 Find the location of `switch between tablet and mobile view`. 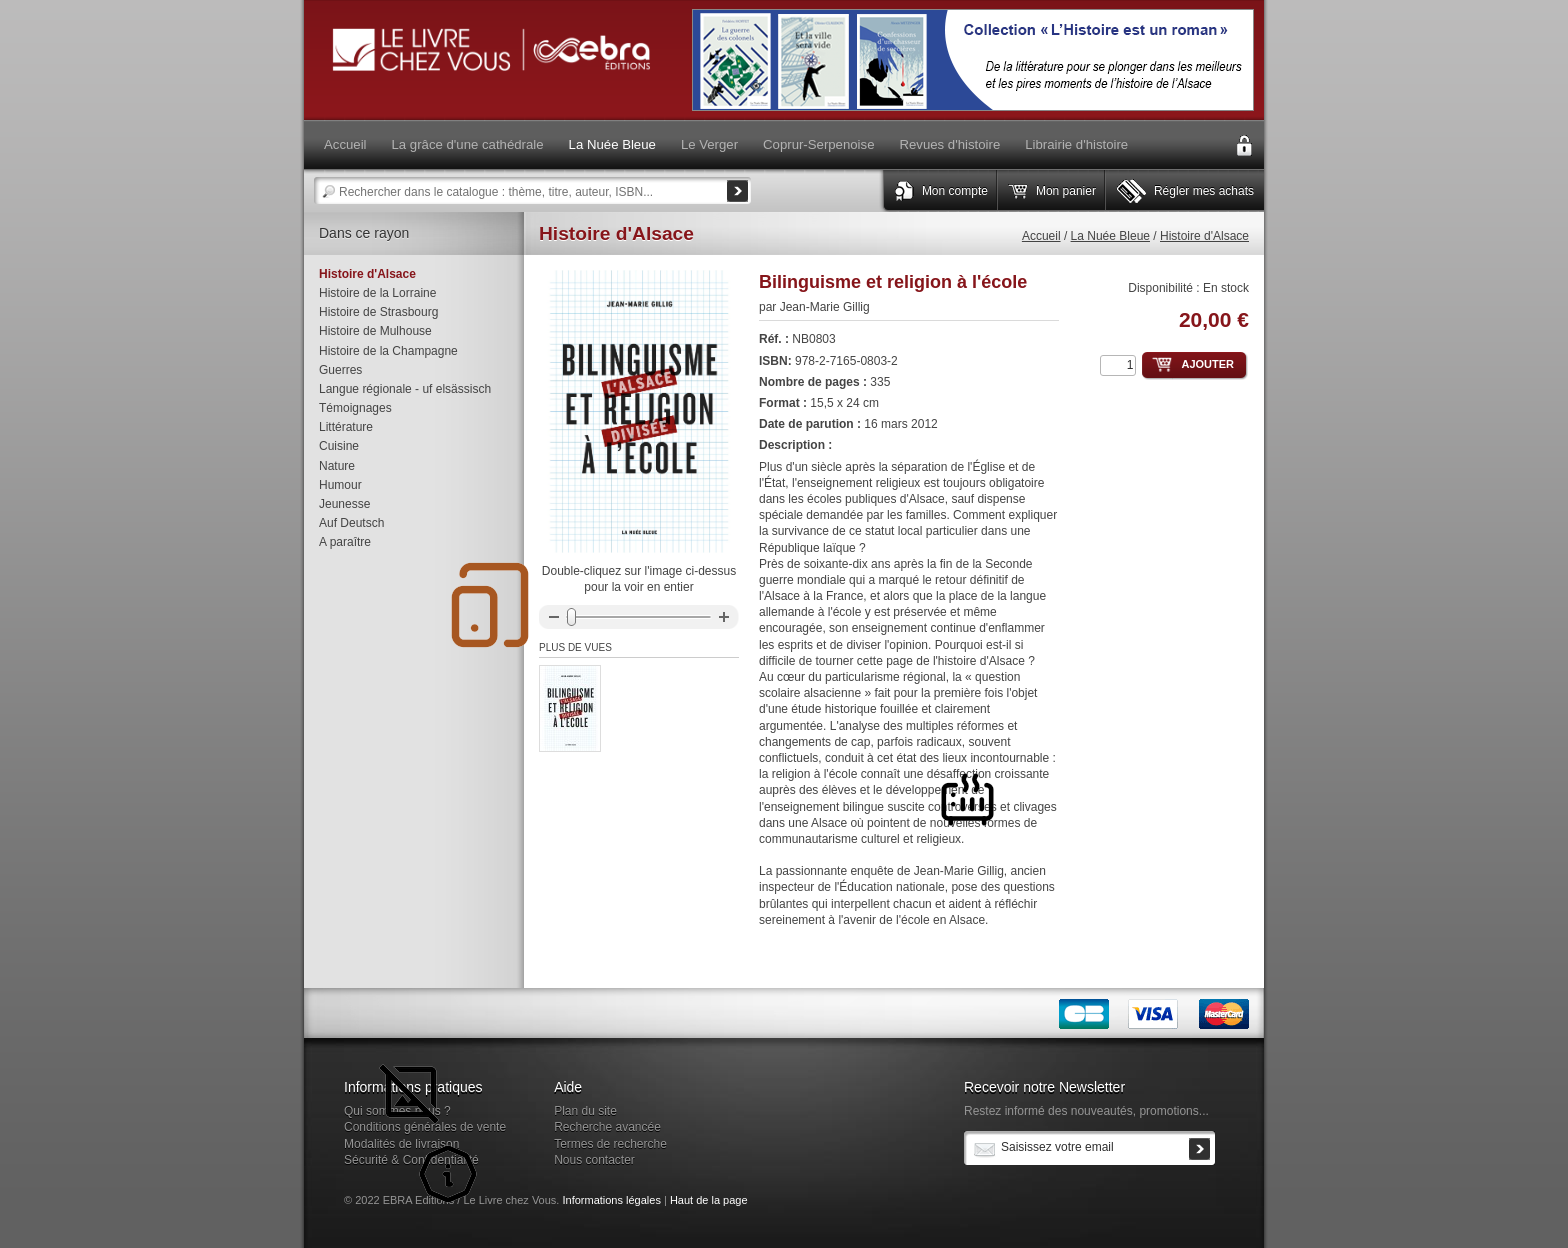

switch between tablet and mobile view is located at coordinates (490, 605).